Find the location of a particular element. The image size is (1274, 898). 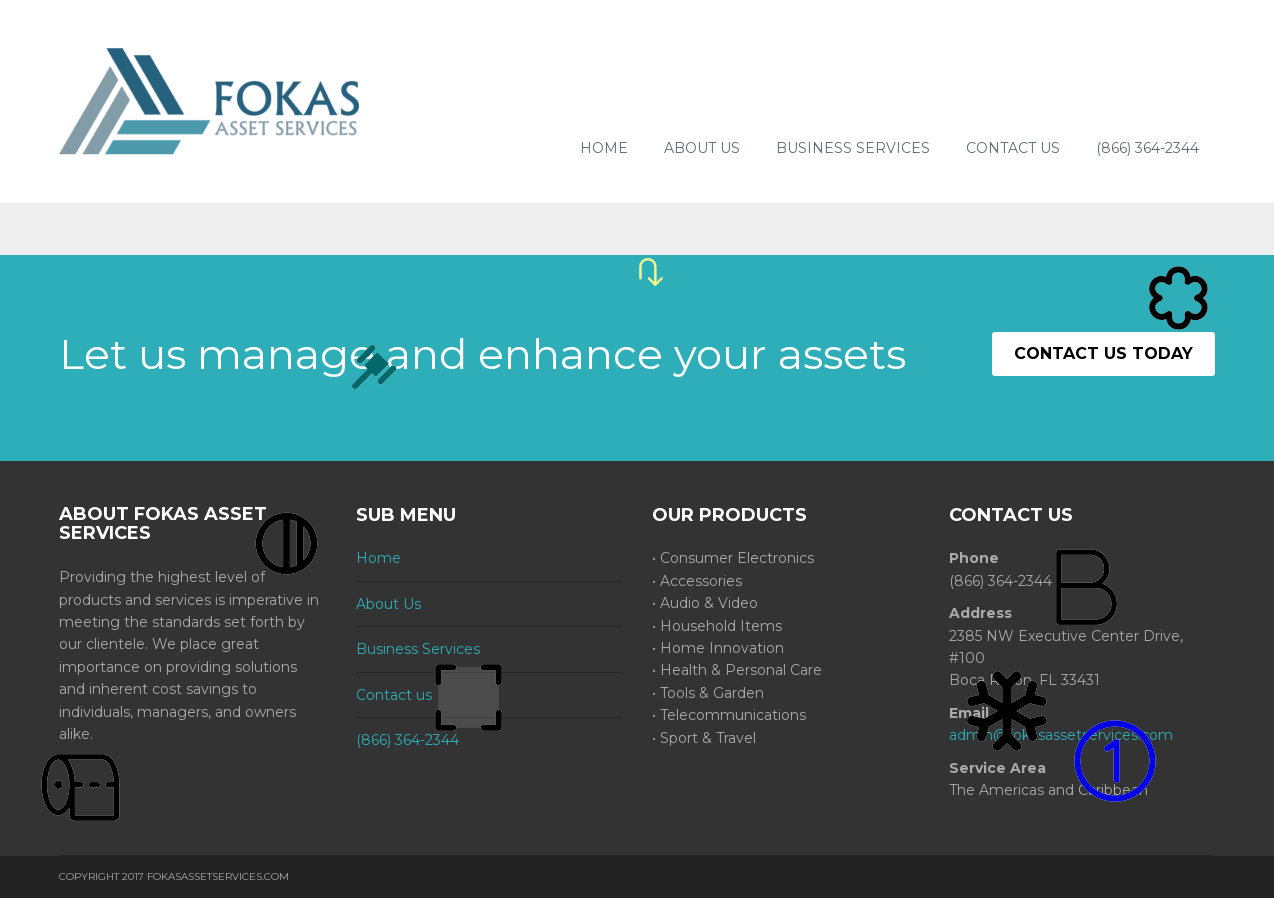

activate cooling or air conditioning mode is located at coordinates (1007, 711).